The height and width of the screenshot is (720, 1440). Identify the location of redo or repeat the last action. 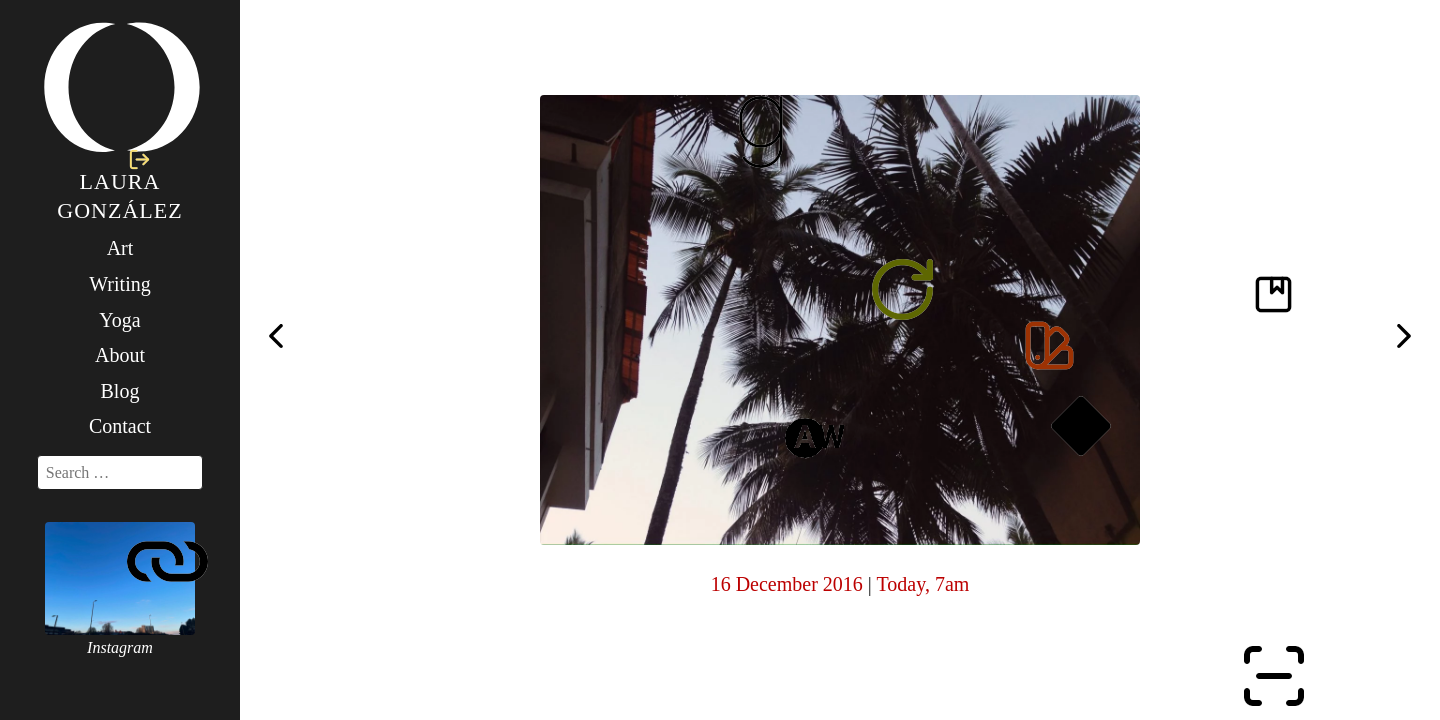
(902, 289).